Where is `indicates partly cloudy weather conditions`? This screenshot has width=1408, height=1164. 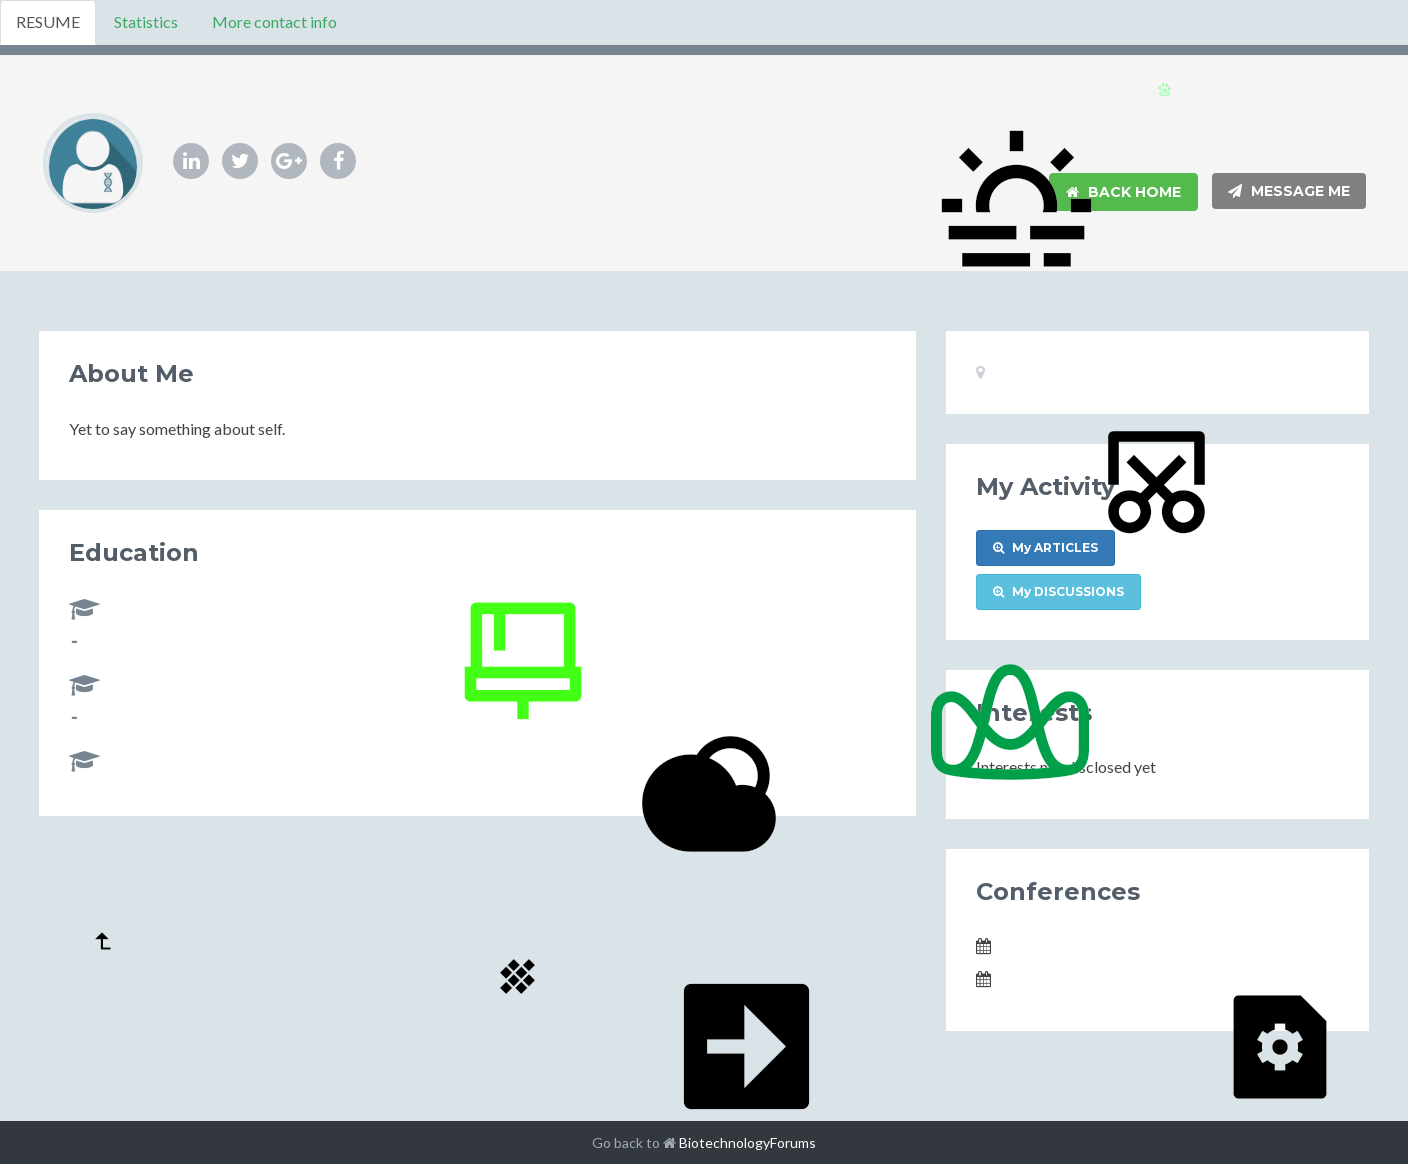
indicates partly cloudy weather conditions is located at coordinates (709, 797).